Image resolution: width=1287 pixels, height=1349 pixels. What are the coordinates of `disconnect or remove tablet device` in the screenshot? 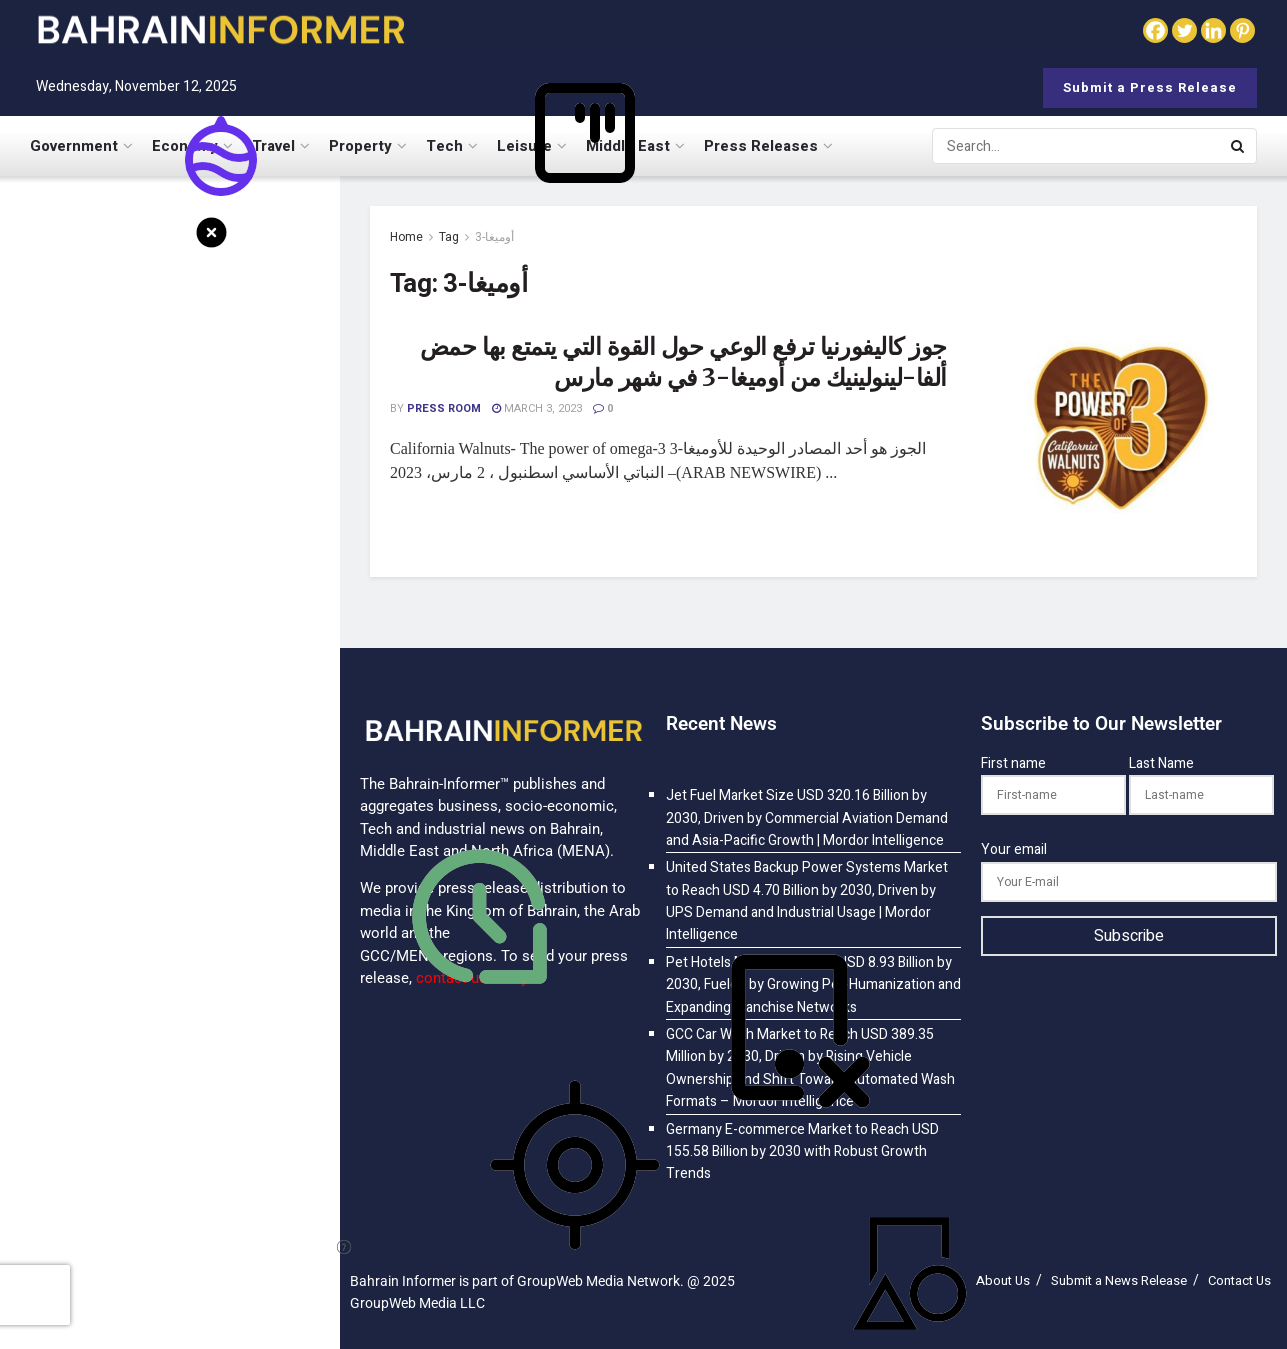 It's located at (789, 1027).